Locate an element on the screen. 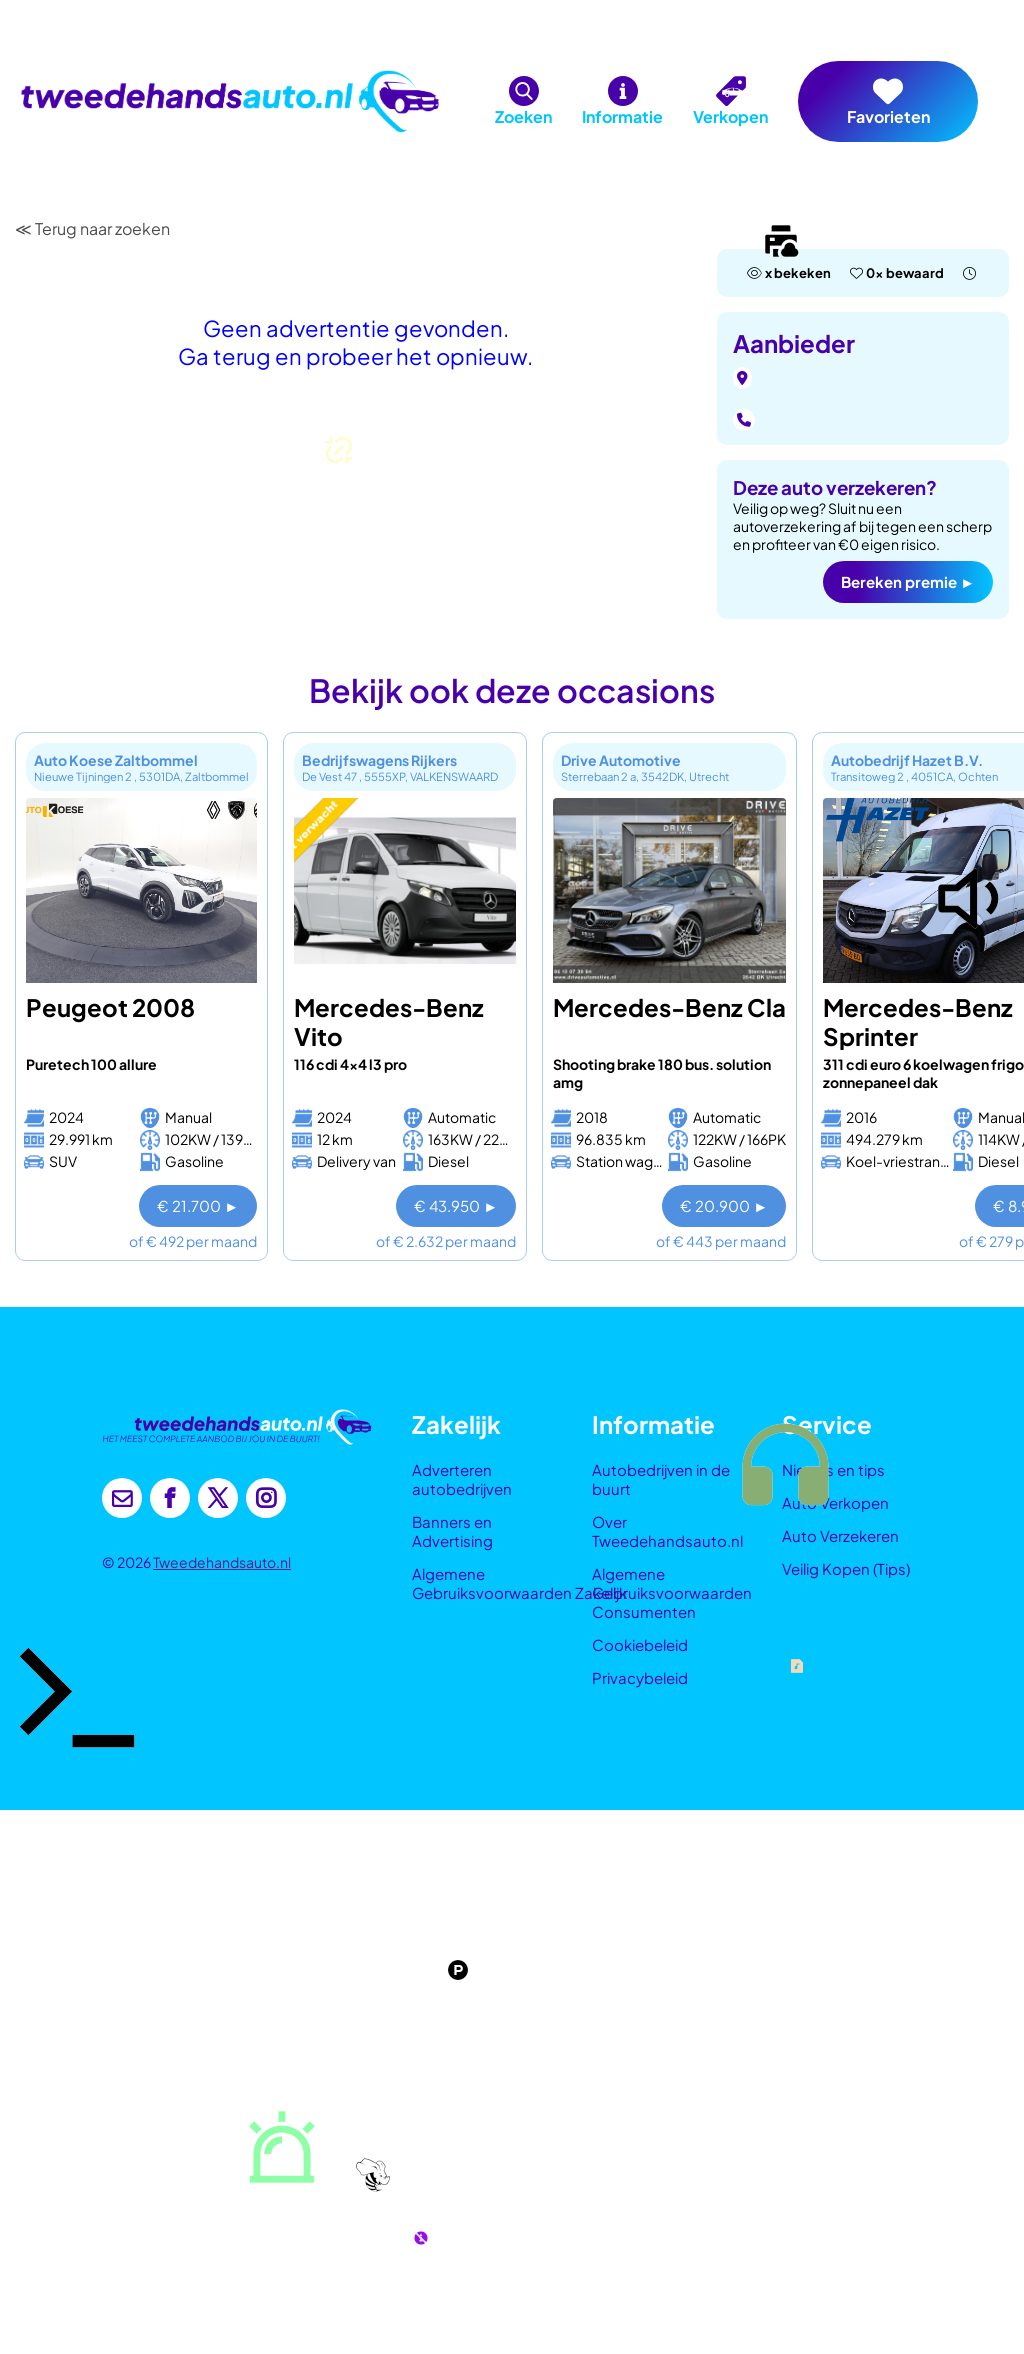 The width and height of the screenshot is (1024, 2354). indicates a system warning or alert is located at coordinates (282, 2147).